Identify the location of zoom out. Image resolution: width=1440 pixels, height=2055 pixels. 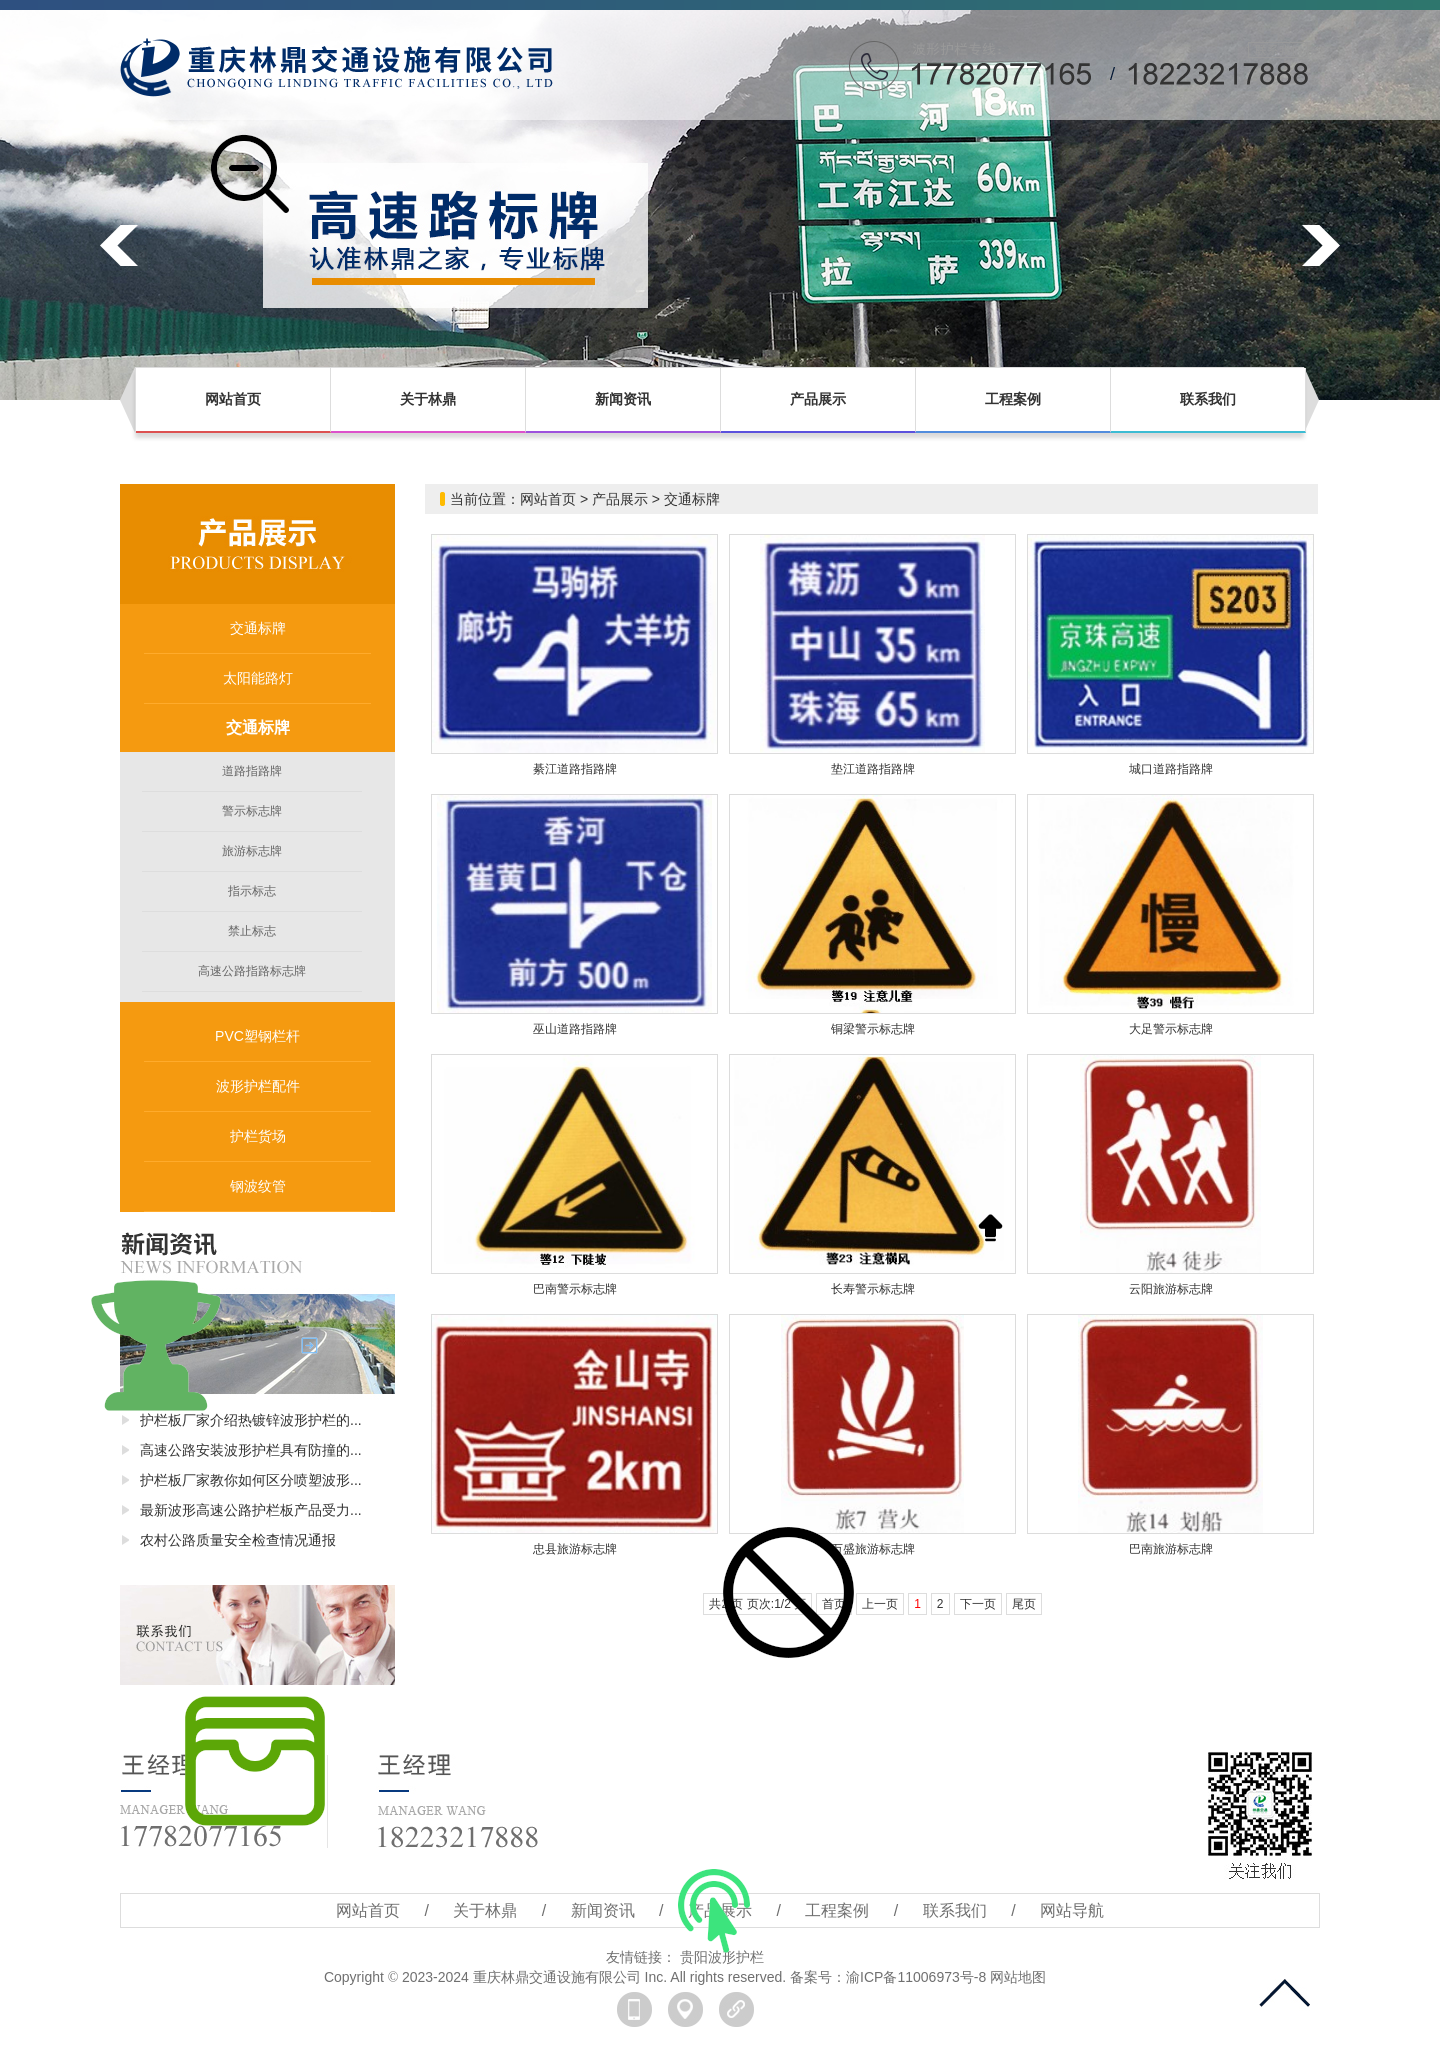
(250, 174).